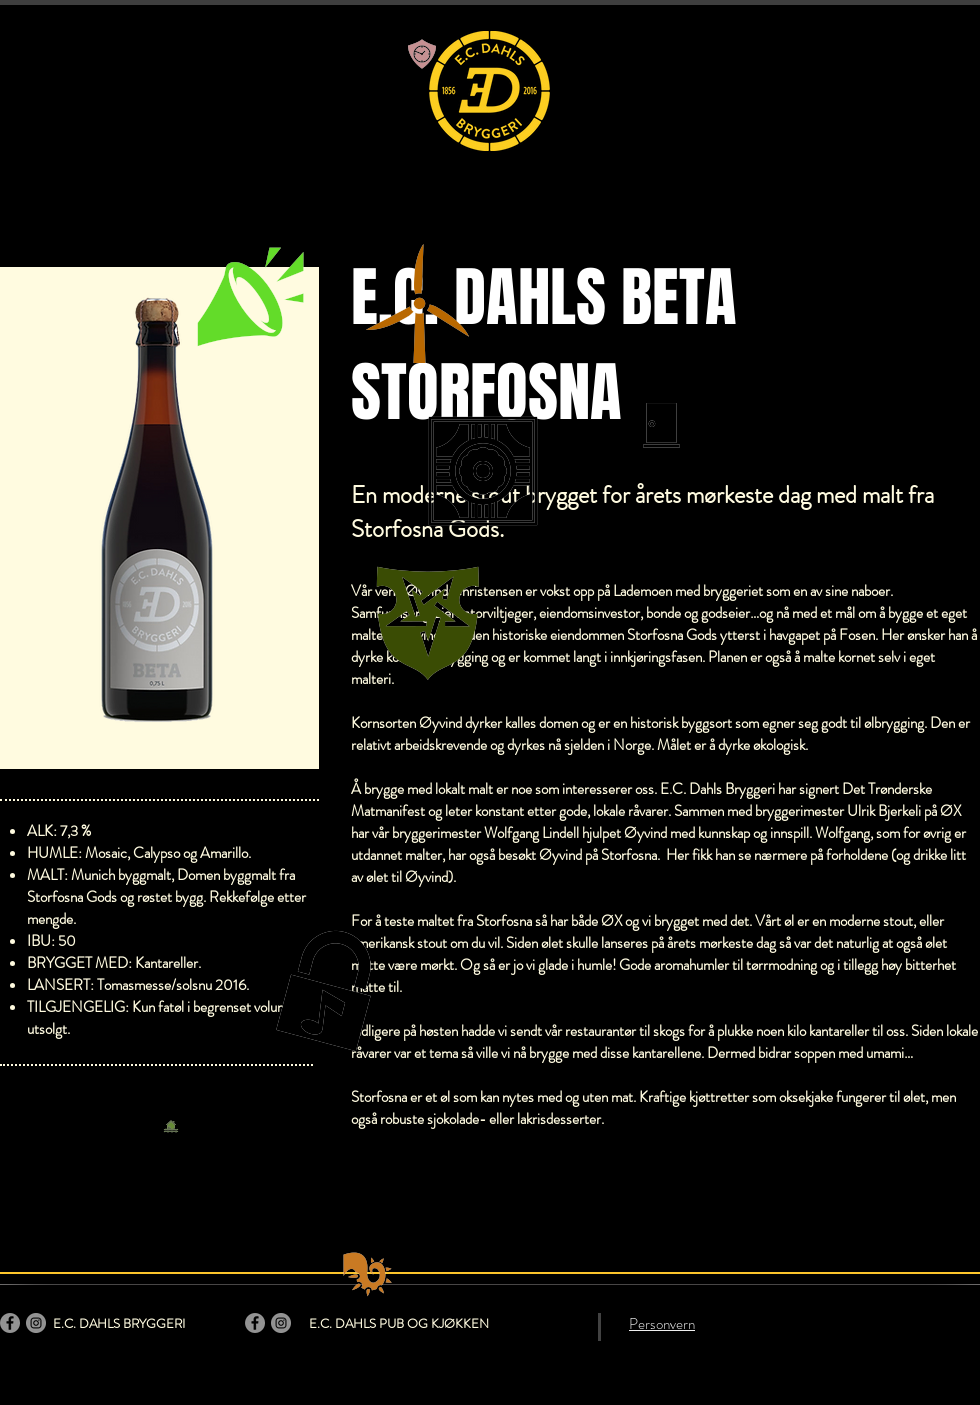 The image size is (980, 1405). What do you see at coordinates (483, 471) in the screenshot?
I see `decorative tile or pattern element` at bounding box center [483, 471].